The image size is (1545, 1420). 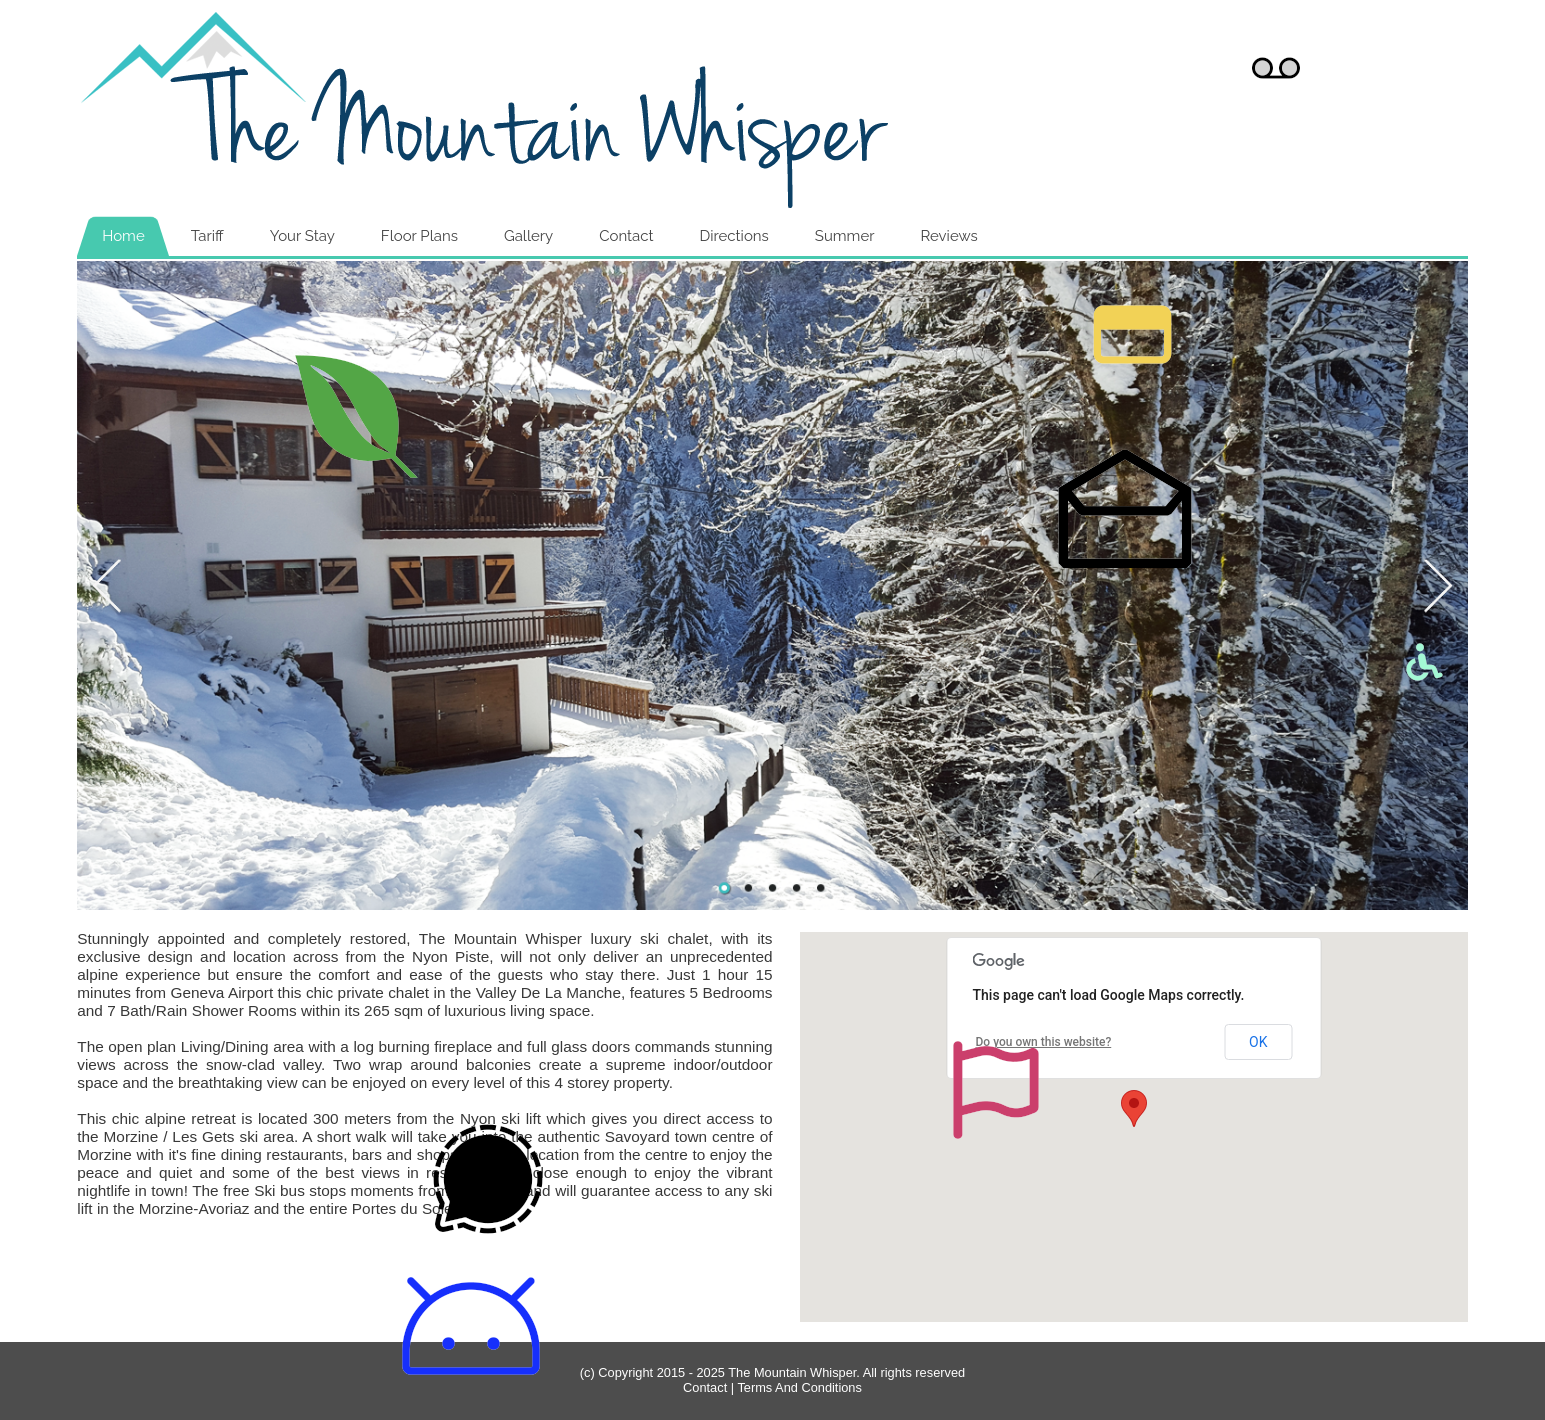 What do you see at coordinates (1132, 334) in the screenshot?
I see `maximize window to full screen` at bounding box center [1132, 334].